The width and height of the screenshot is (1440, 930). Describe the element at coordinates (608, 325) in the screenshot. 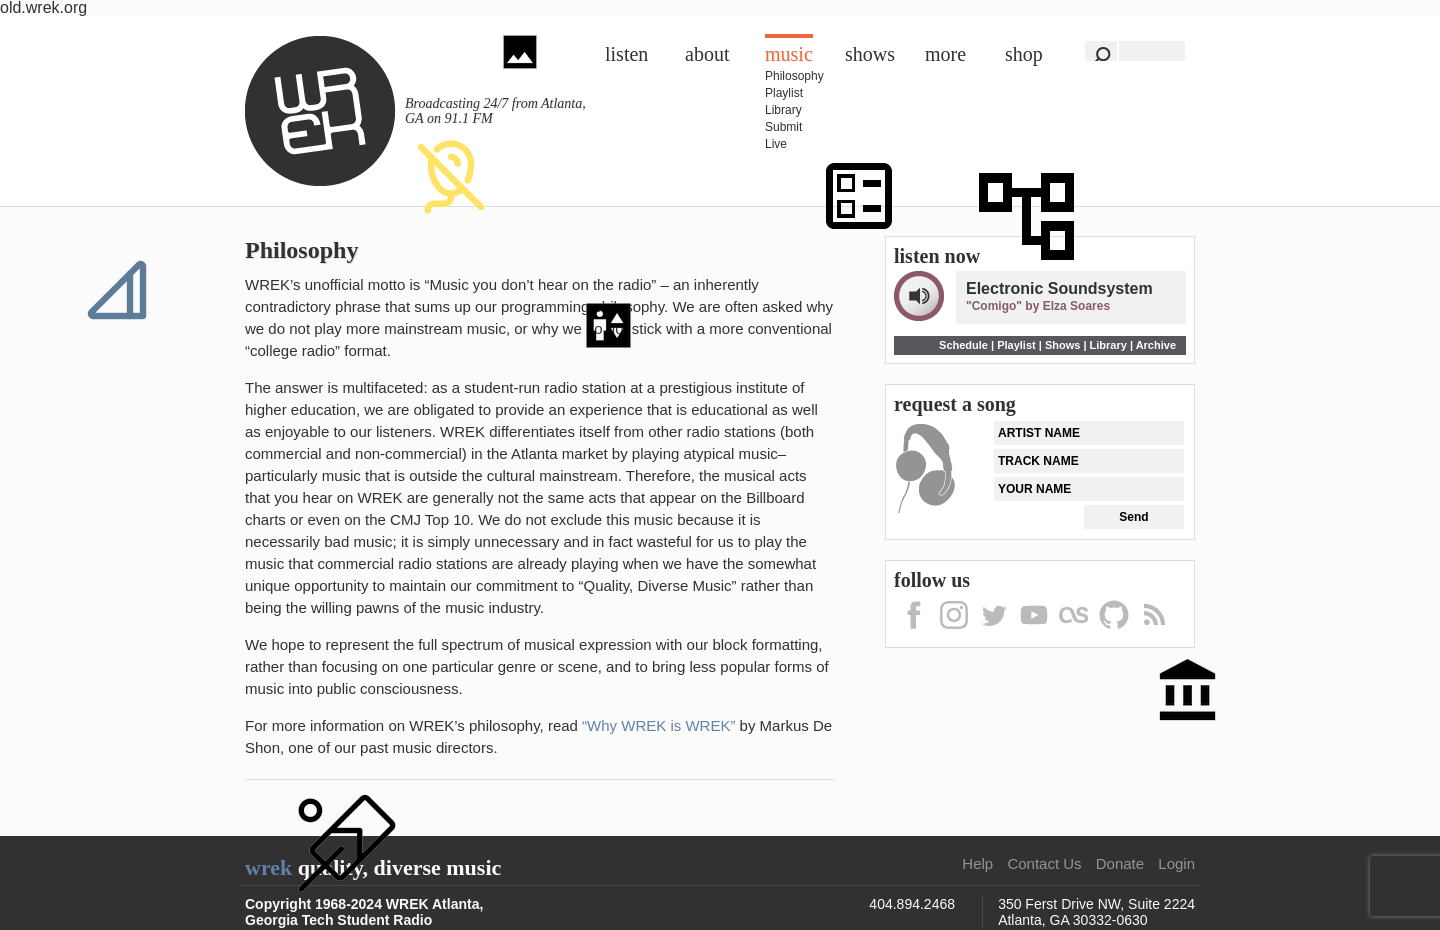

I see `indicates elevator access available` at that location.